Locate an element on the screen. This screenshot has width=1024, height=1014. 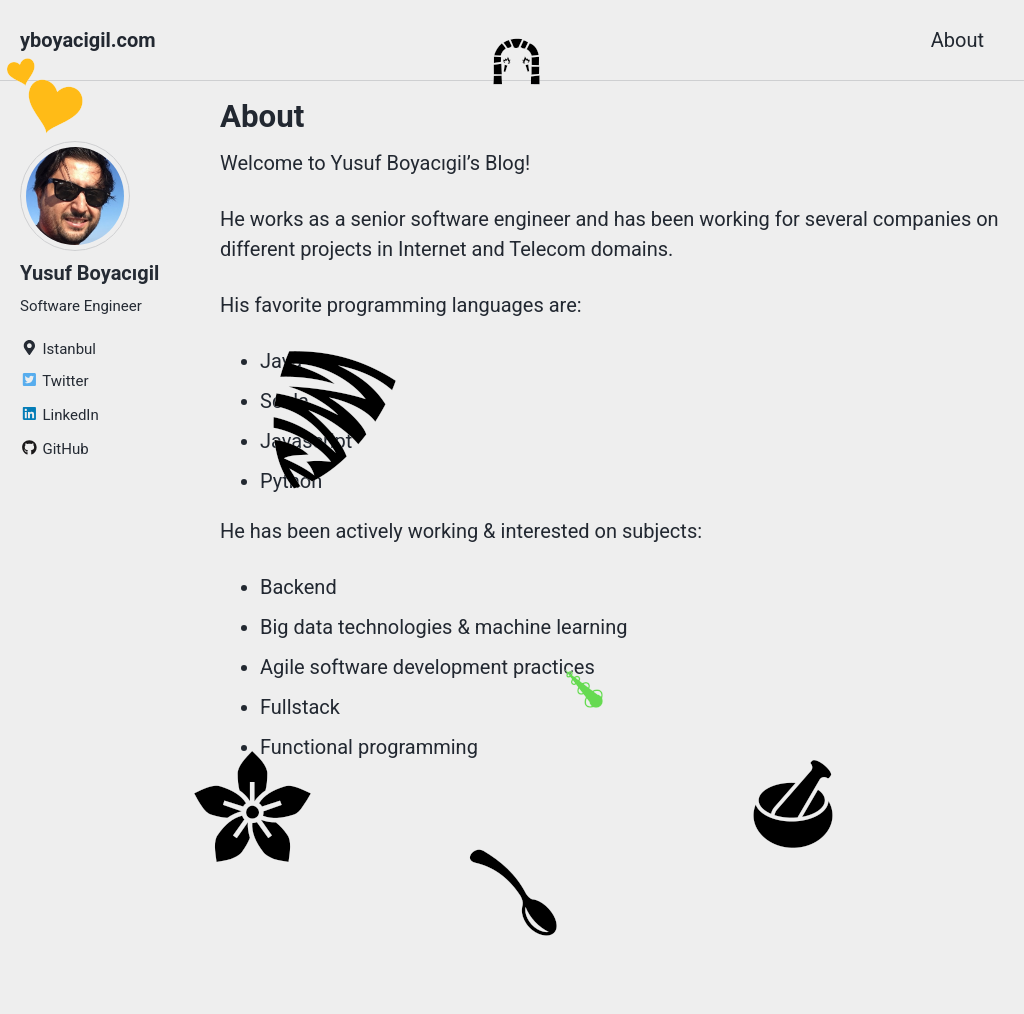
access pharmacy or medication features is located at coordinates (793, 804).